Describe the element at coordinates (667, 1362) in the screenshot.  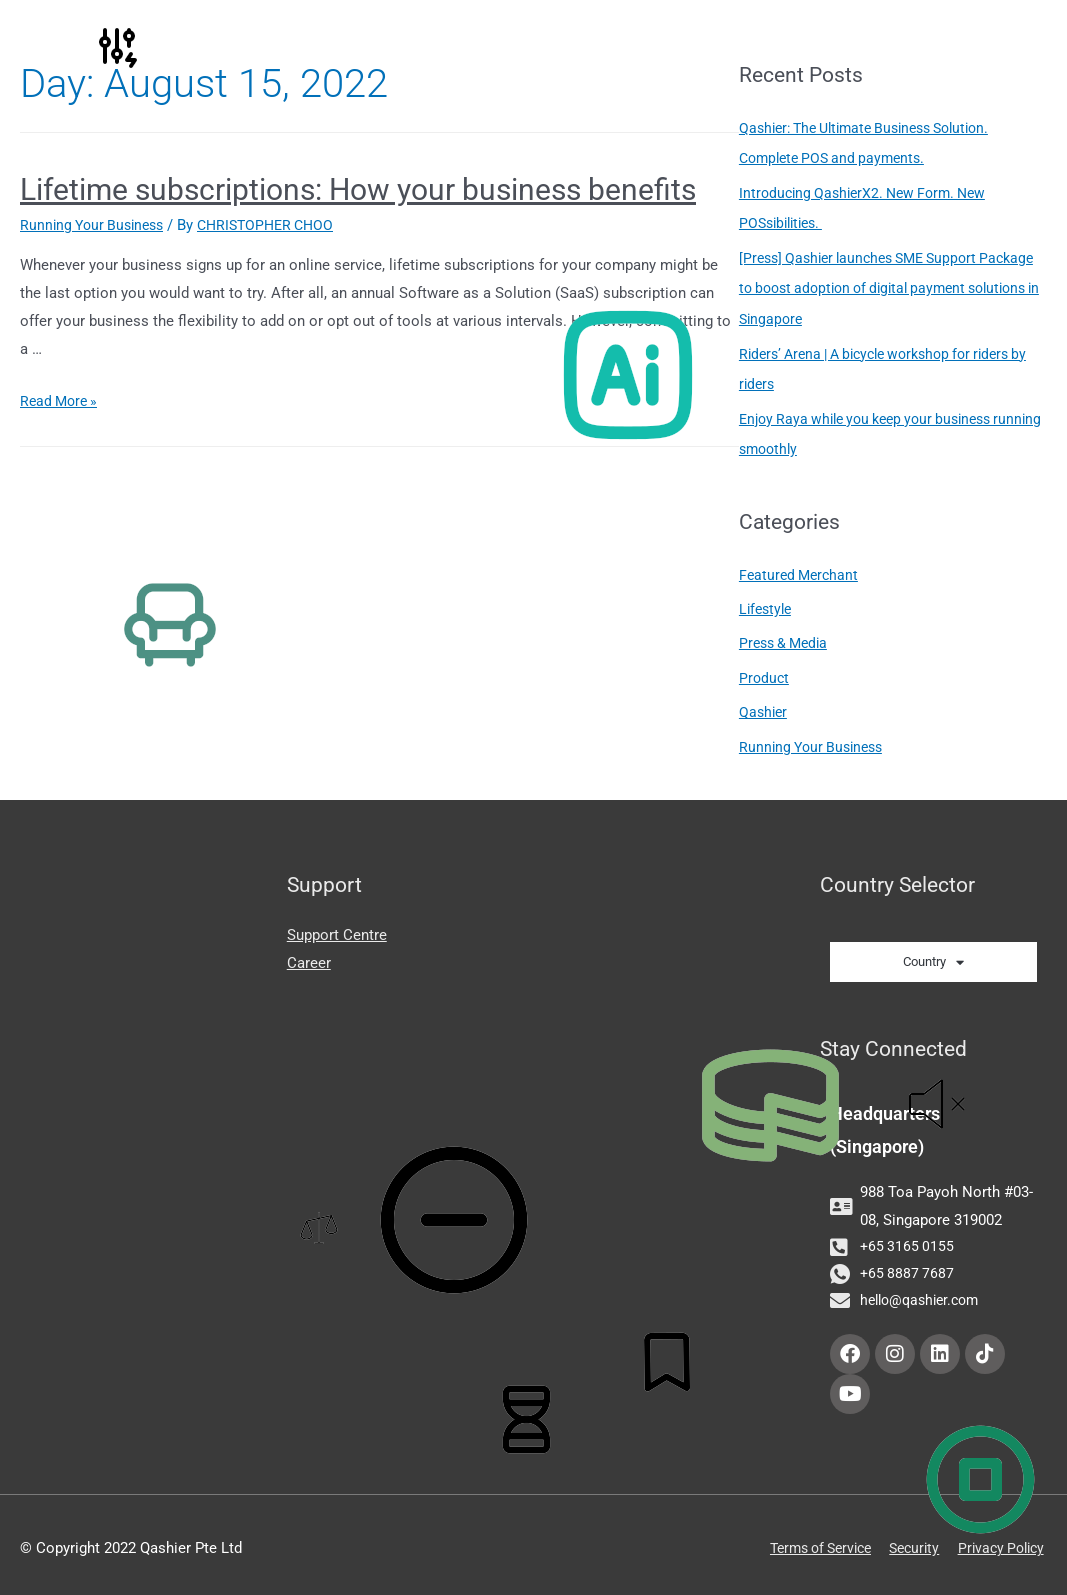
I see `save this item for later` at that location.